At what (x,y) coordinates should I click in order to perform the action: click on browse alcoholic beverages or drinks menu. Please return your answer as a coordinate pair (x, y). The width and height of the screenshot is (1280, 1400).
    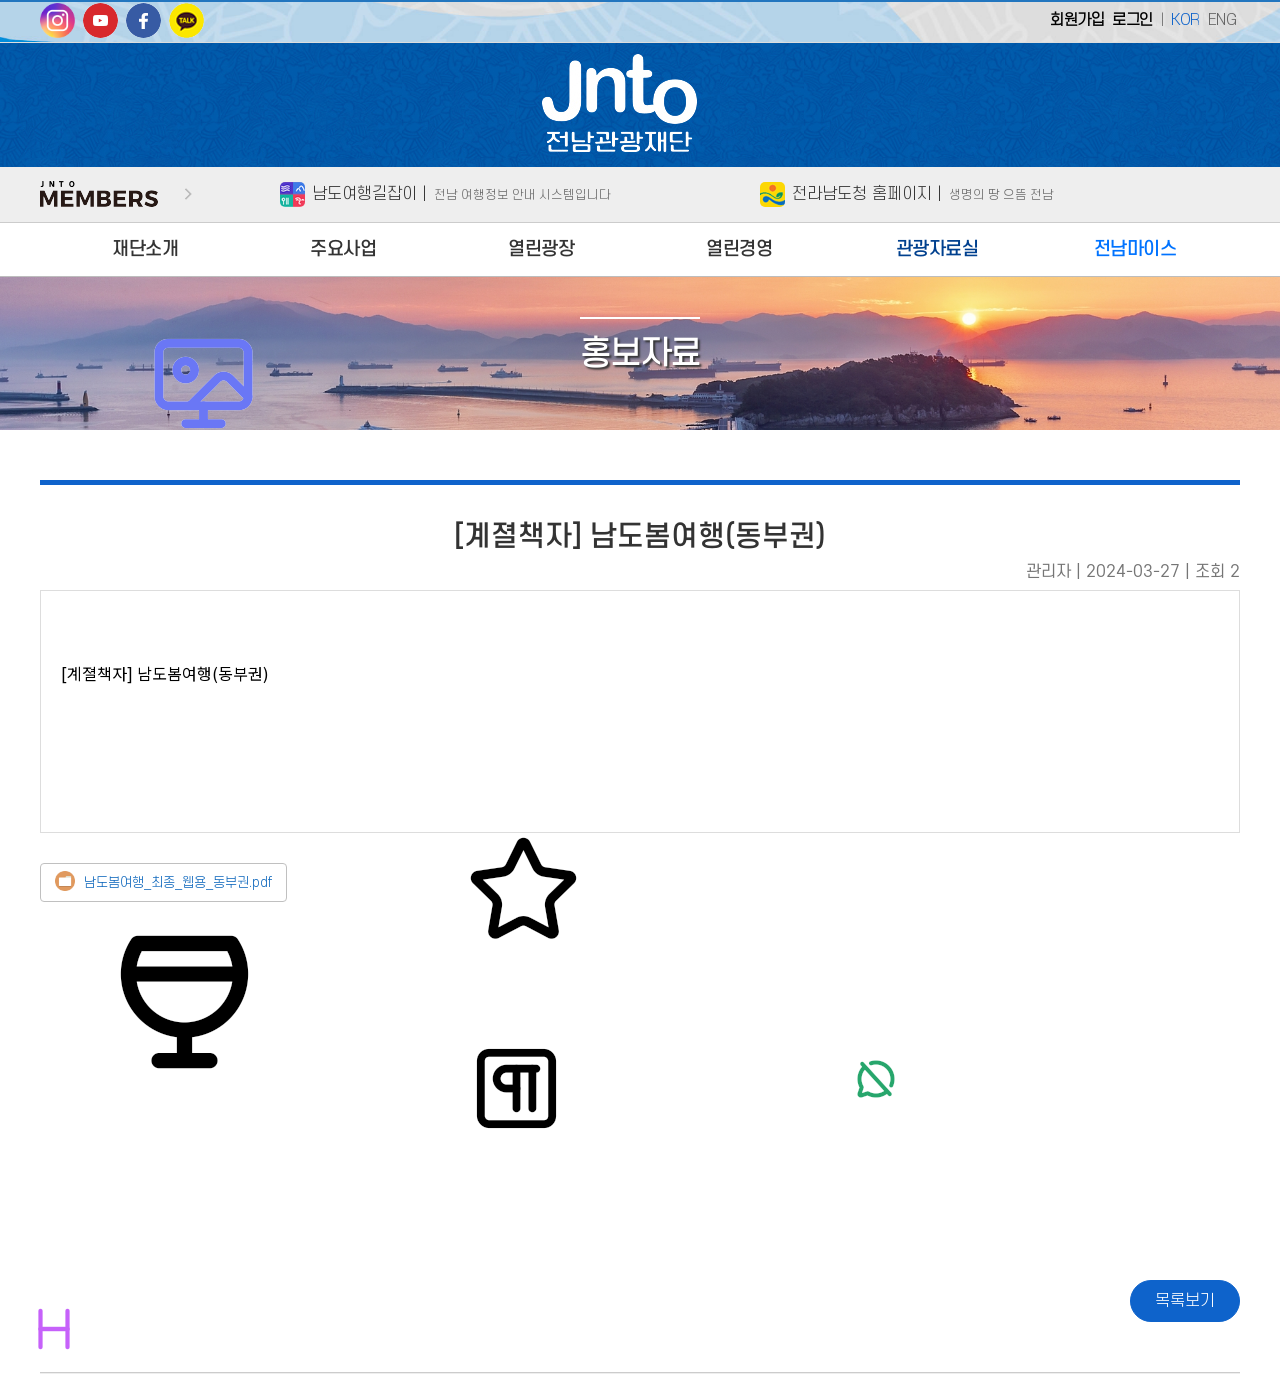
    Looking at the image, I should click on (184, 999).